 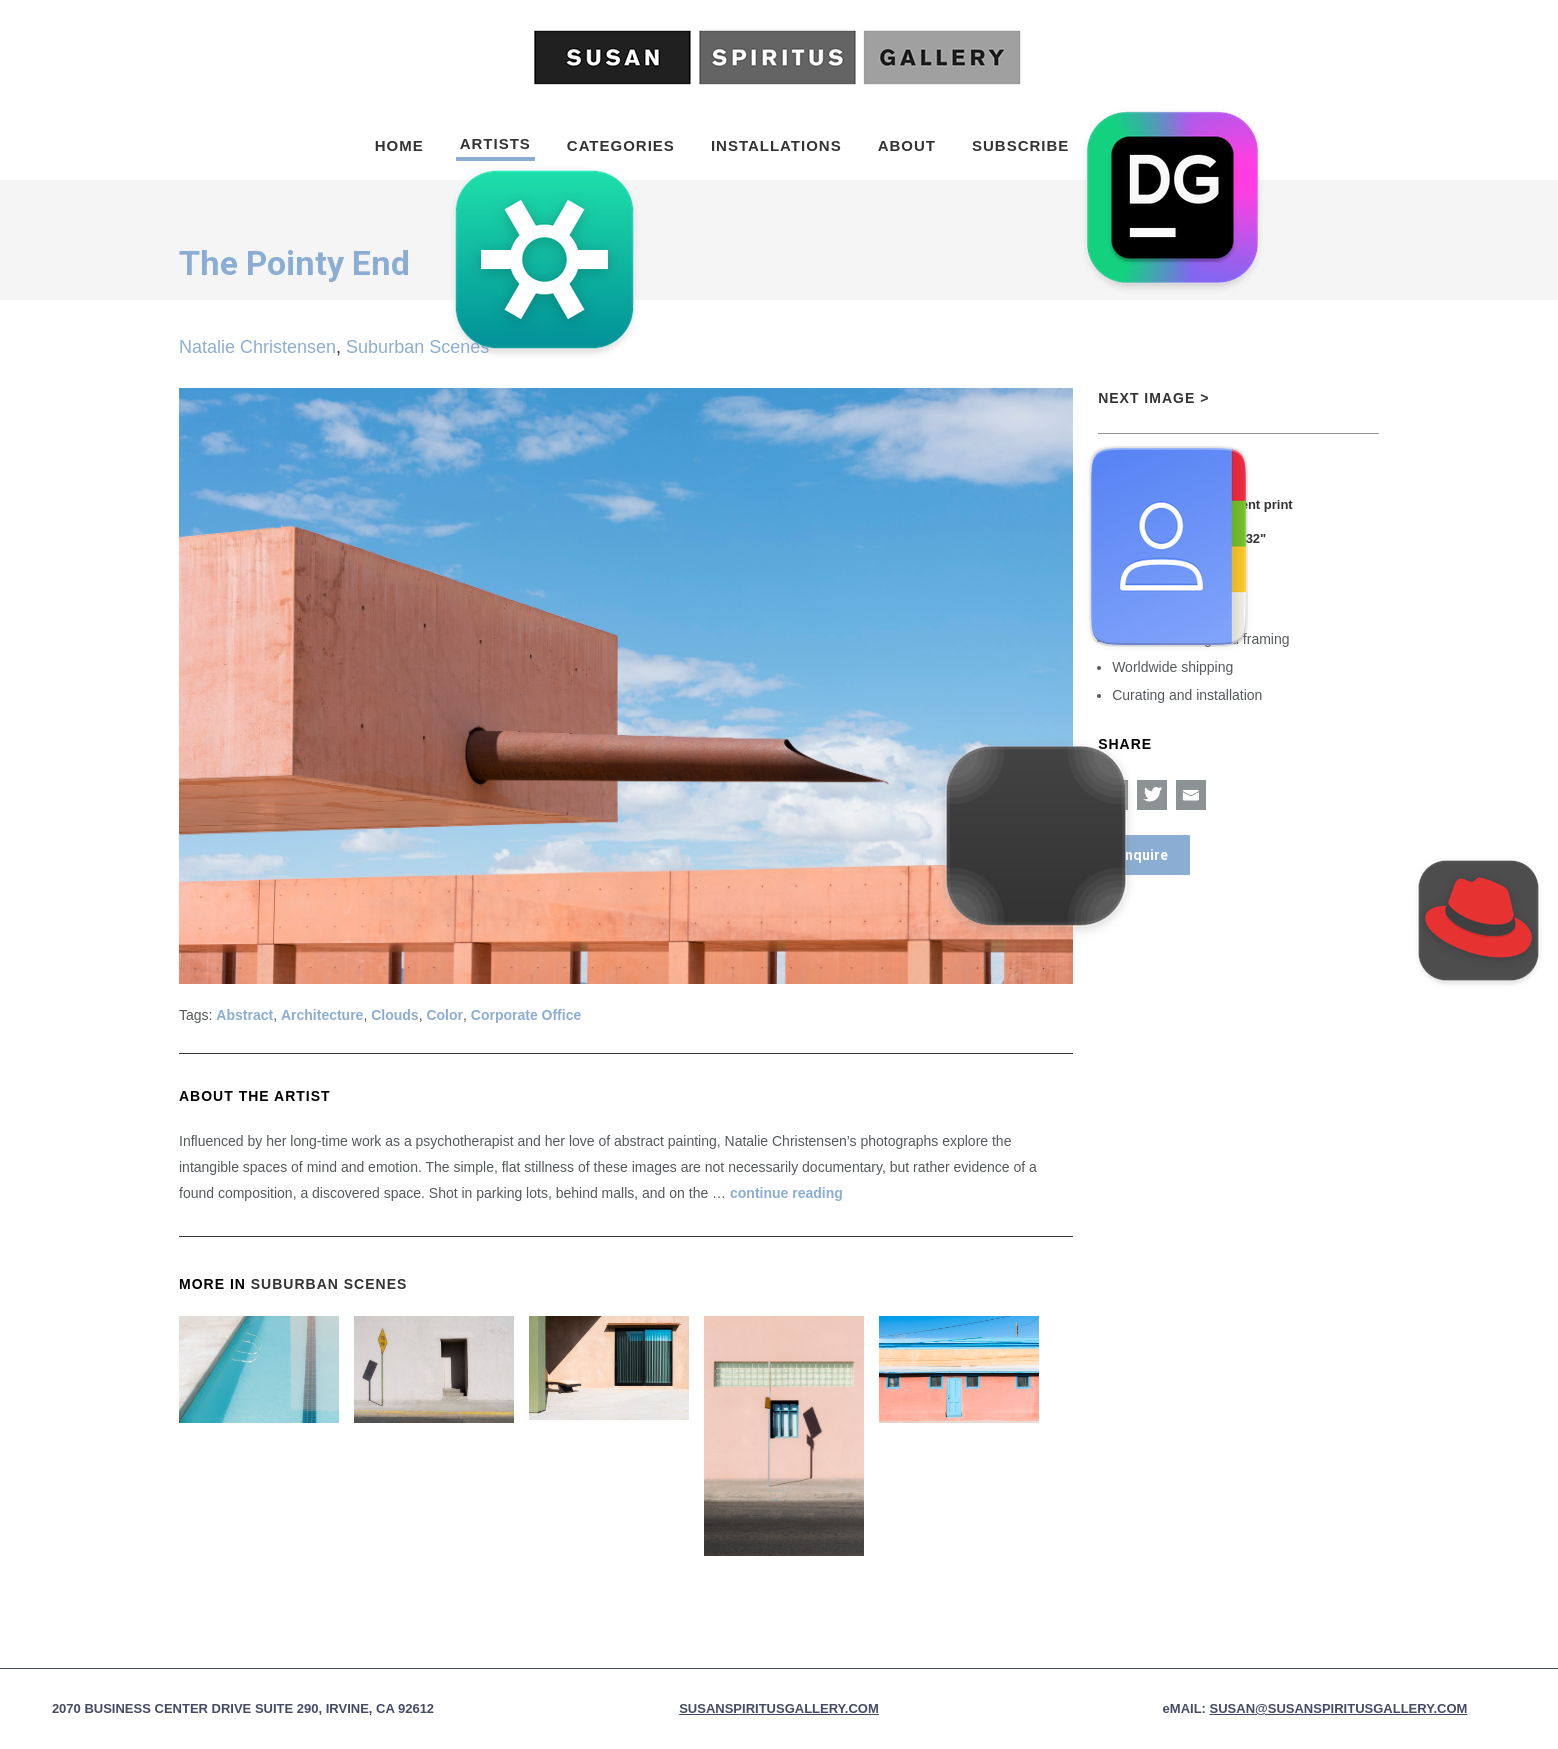 I want to click on open Red Hat Enterprise Linux application, so click(x=1478, y=920).